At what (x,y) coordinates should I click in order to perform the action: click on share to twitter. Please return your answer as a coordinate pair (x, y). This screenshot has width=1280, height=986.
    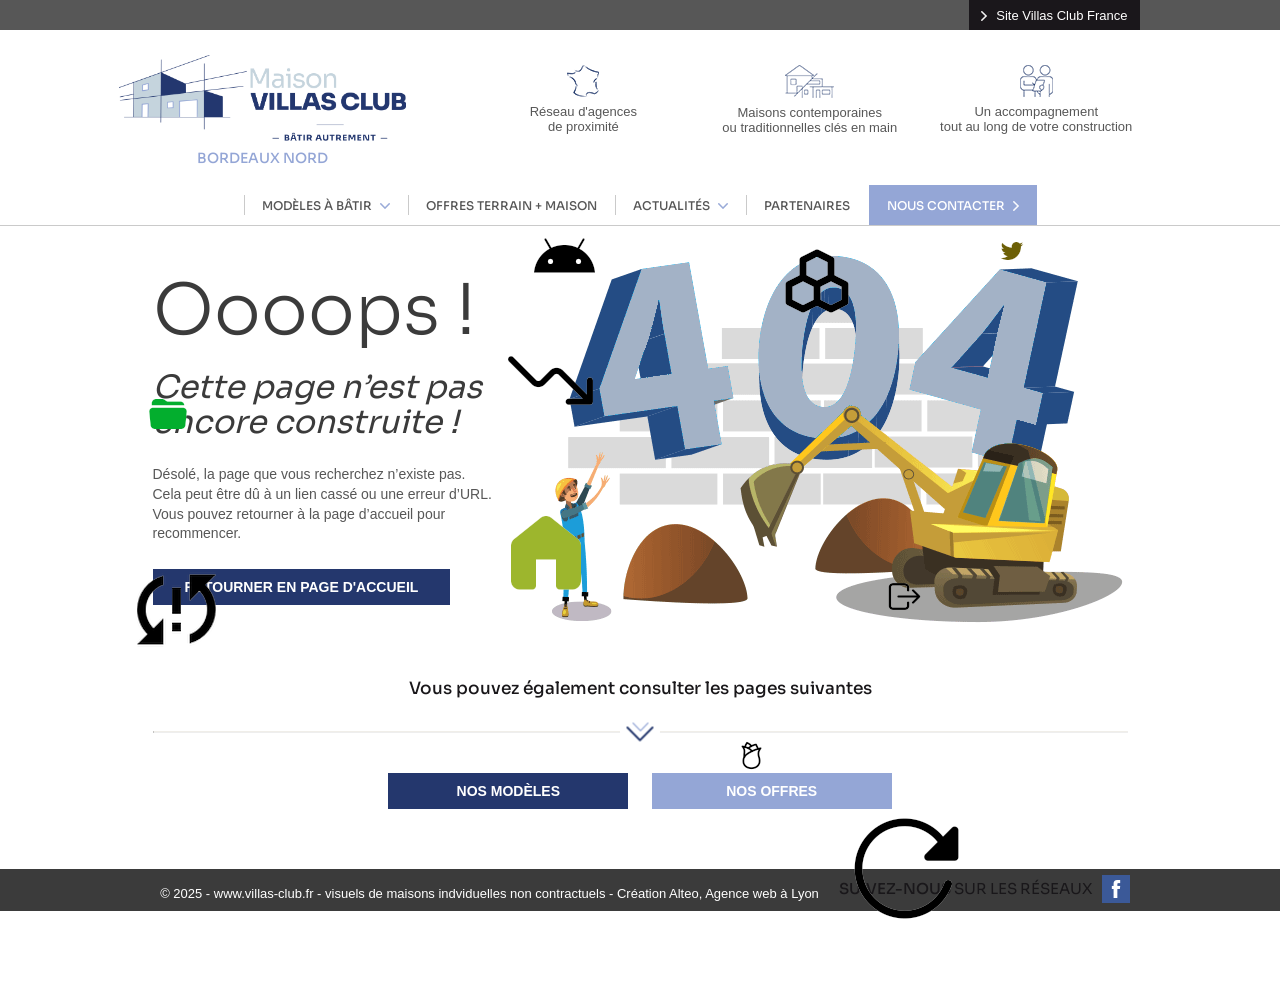
    Looking at the image, I should click on (1012, 251).